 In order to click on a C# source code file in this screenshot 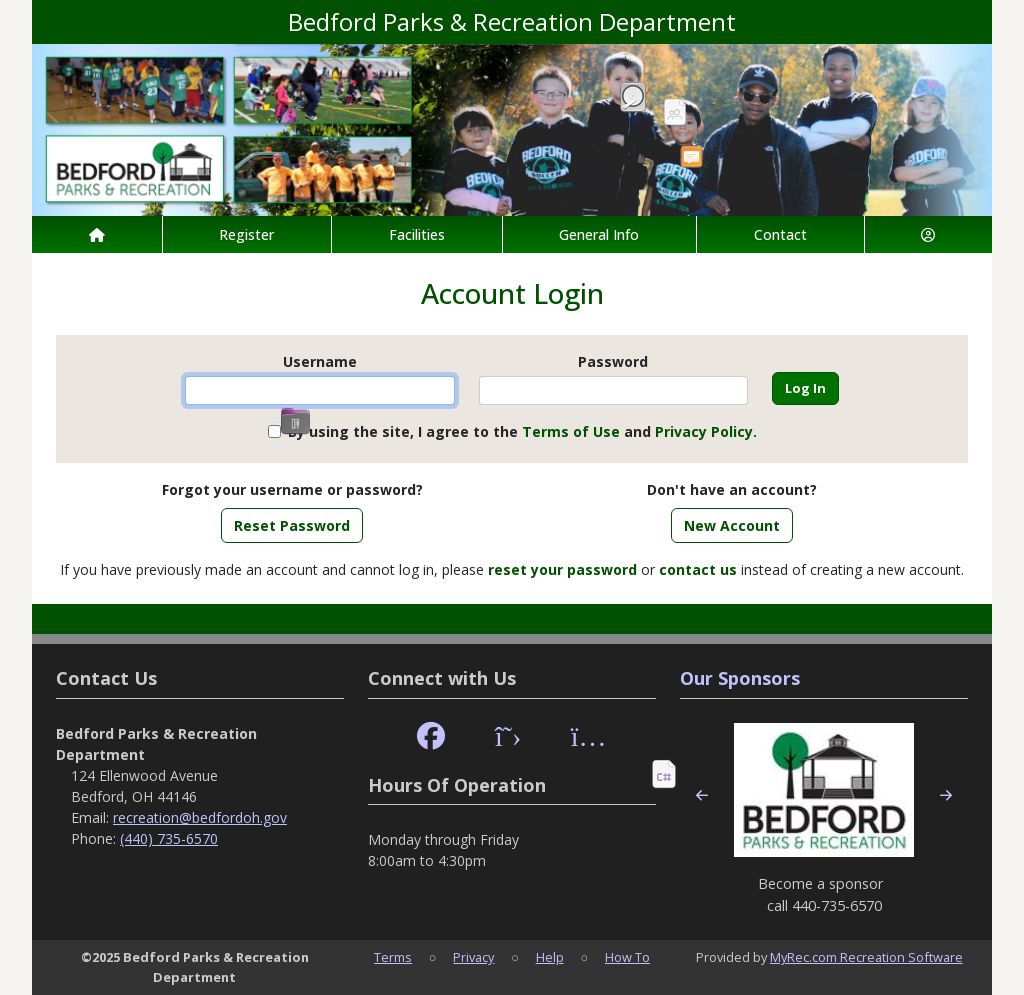, I will do `click(664, 774)`.